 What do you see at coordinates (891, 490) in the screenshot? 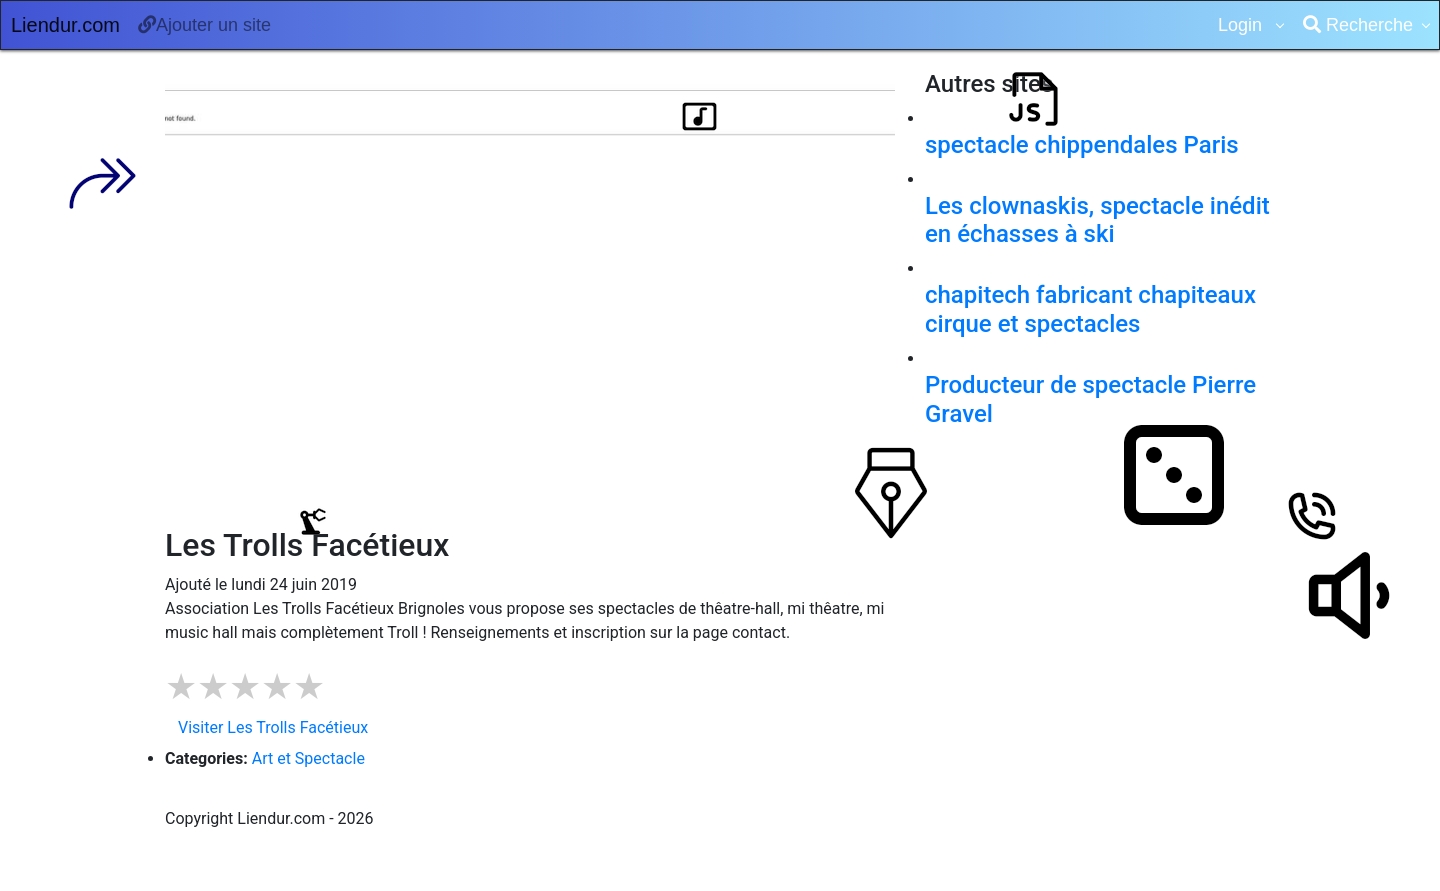
I see `access drawing or illustration tools` at bounding box center [891, 490].